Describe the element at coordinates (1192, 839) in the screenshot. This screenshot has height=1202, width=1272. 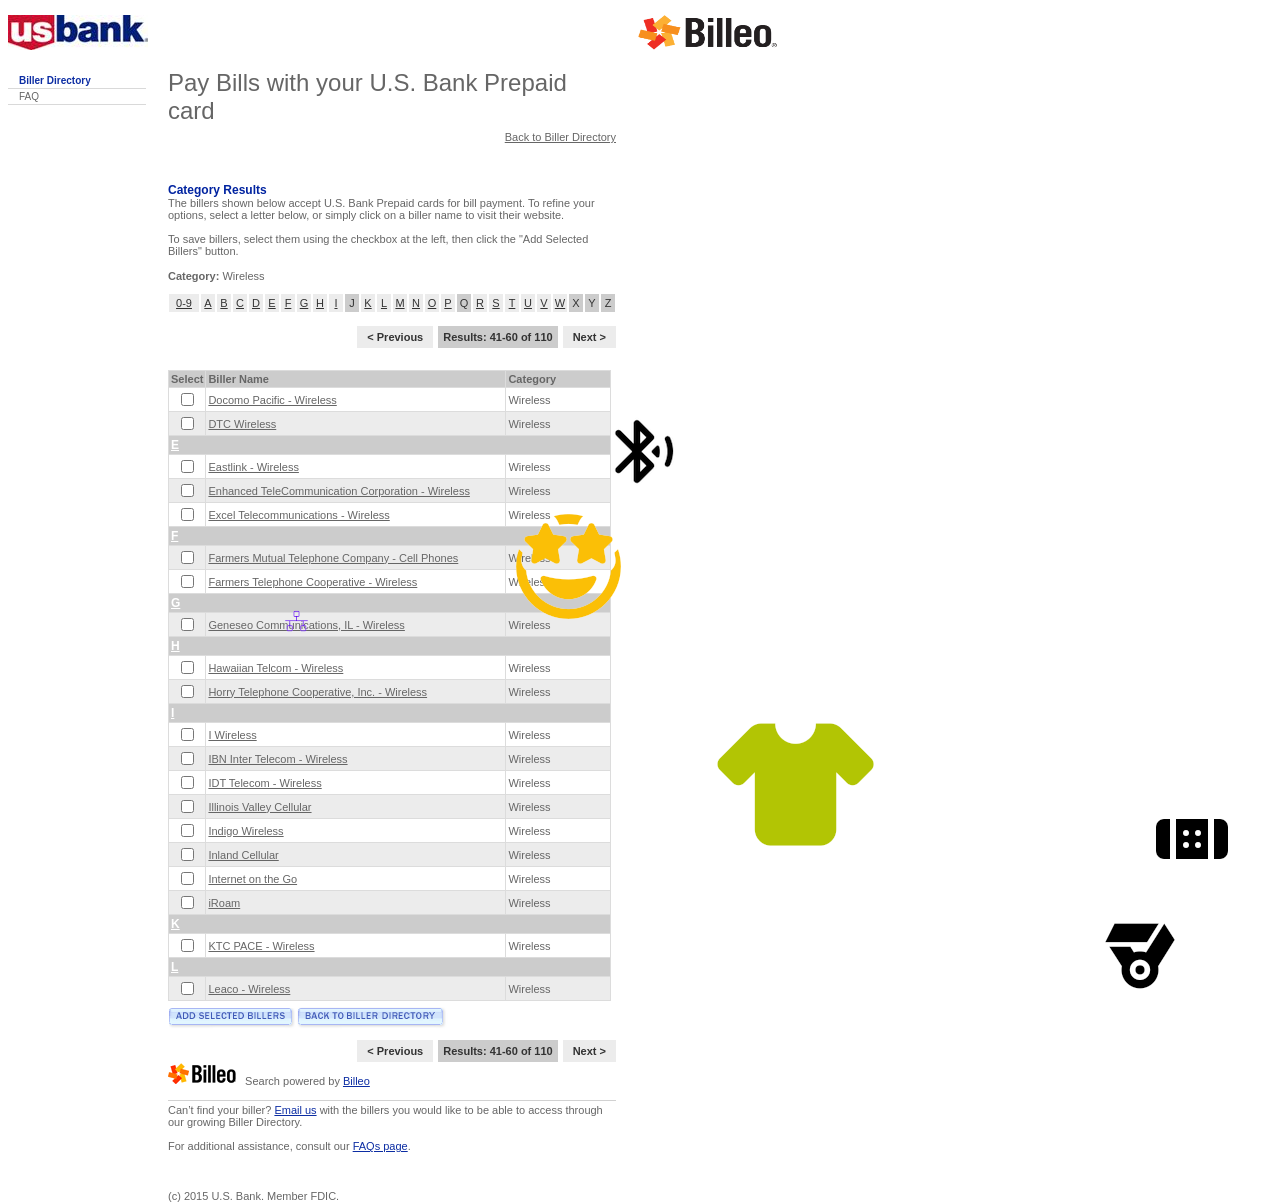
I see `access first aid or medical resources` at that location.